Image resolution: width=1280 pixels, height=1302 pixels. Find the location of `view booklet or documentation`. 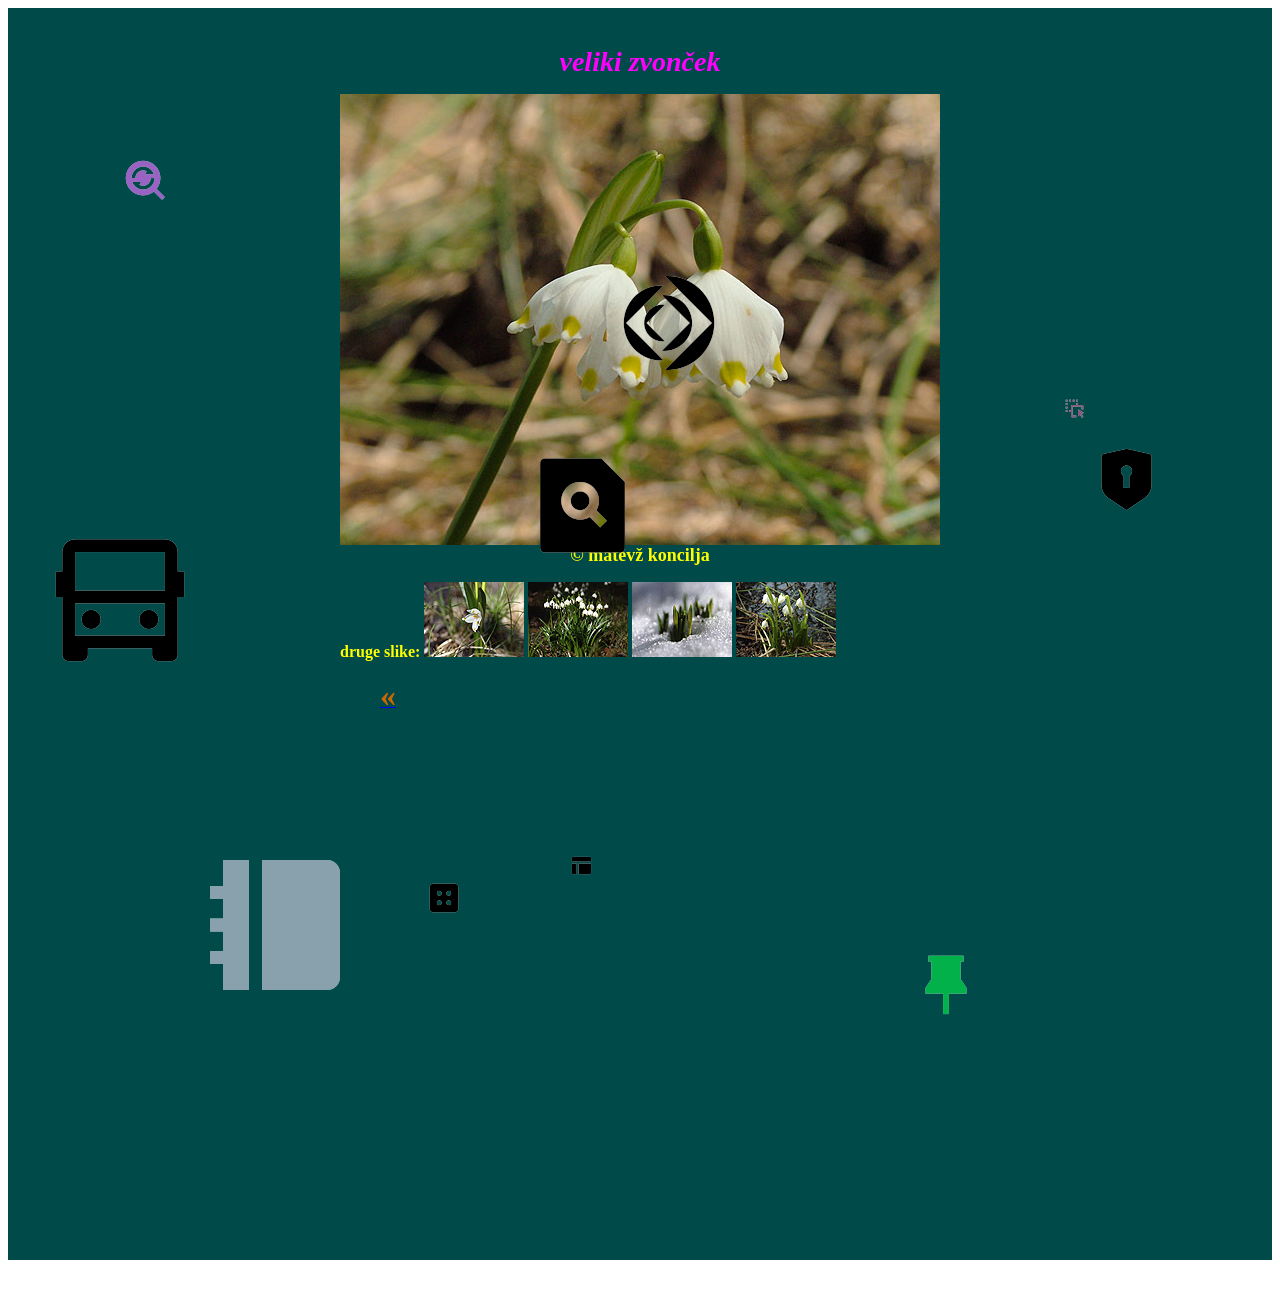

view booklet or documentation is located at coordinates (275, 925).